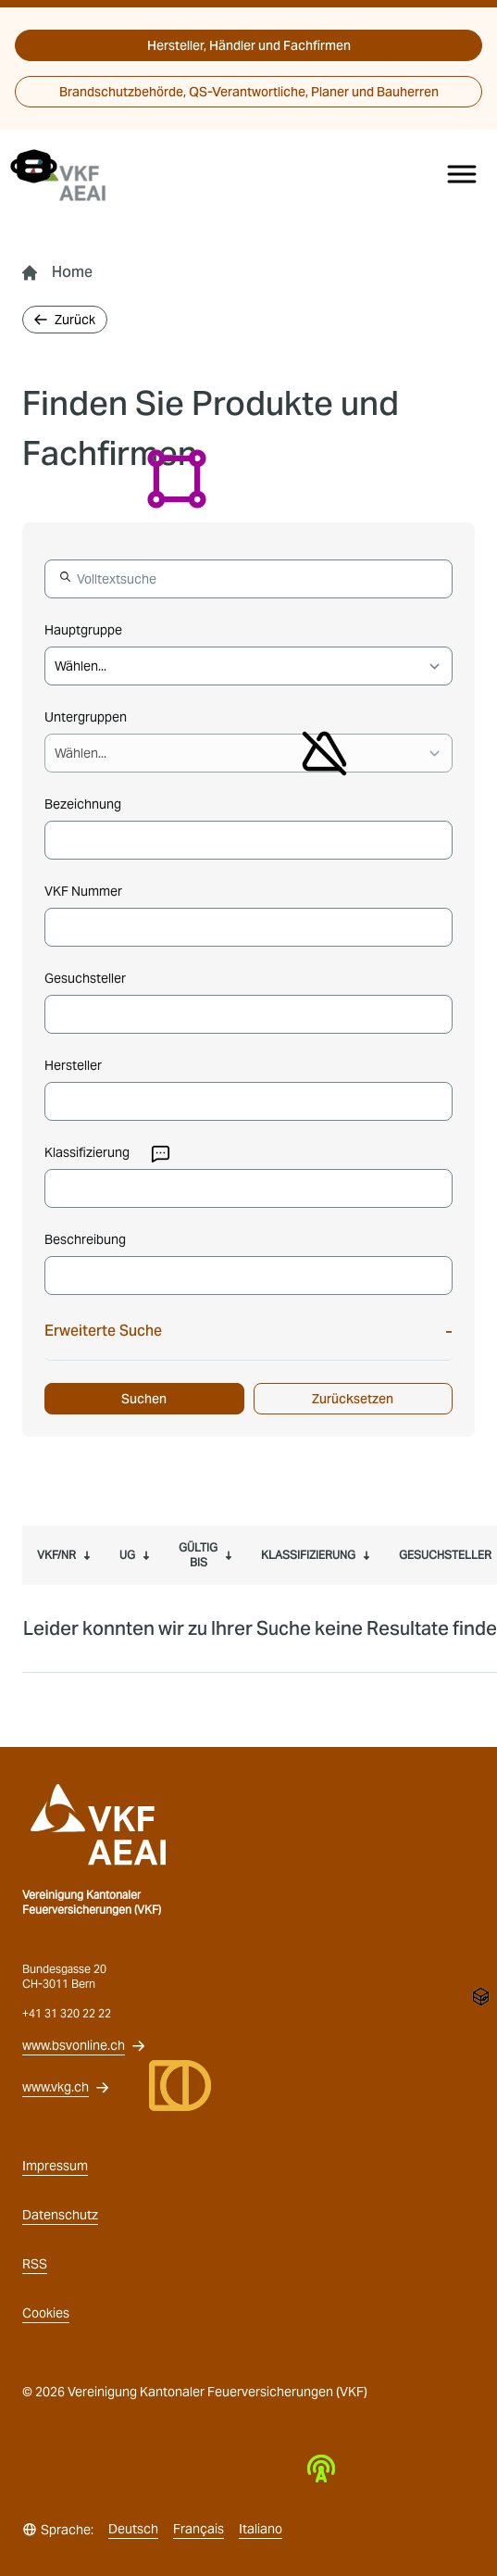 The width and height of the screenshot is (497, 2576). What do you see at coordinates (160, 1153) in the screenshot?
I see `open messaging or chat` at bounding box center [160, 1153].